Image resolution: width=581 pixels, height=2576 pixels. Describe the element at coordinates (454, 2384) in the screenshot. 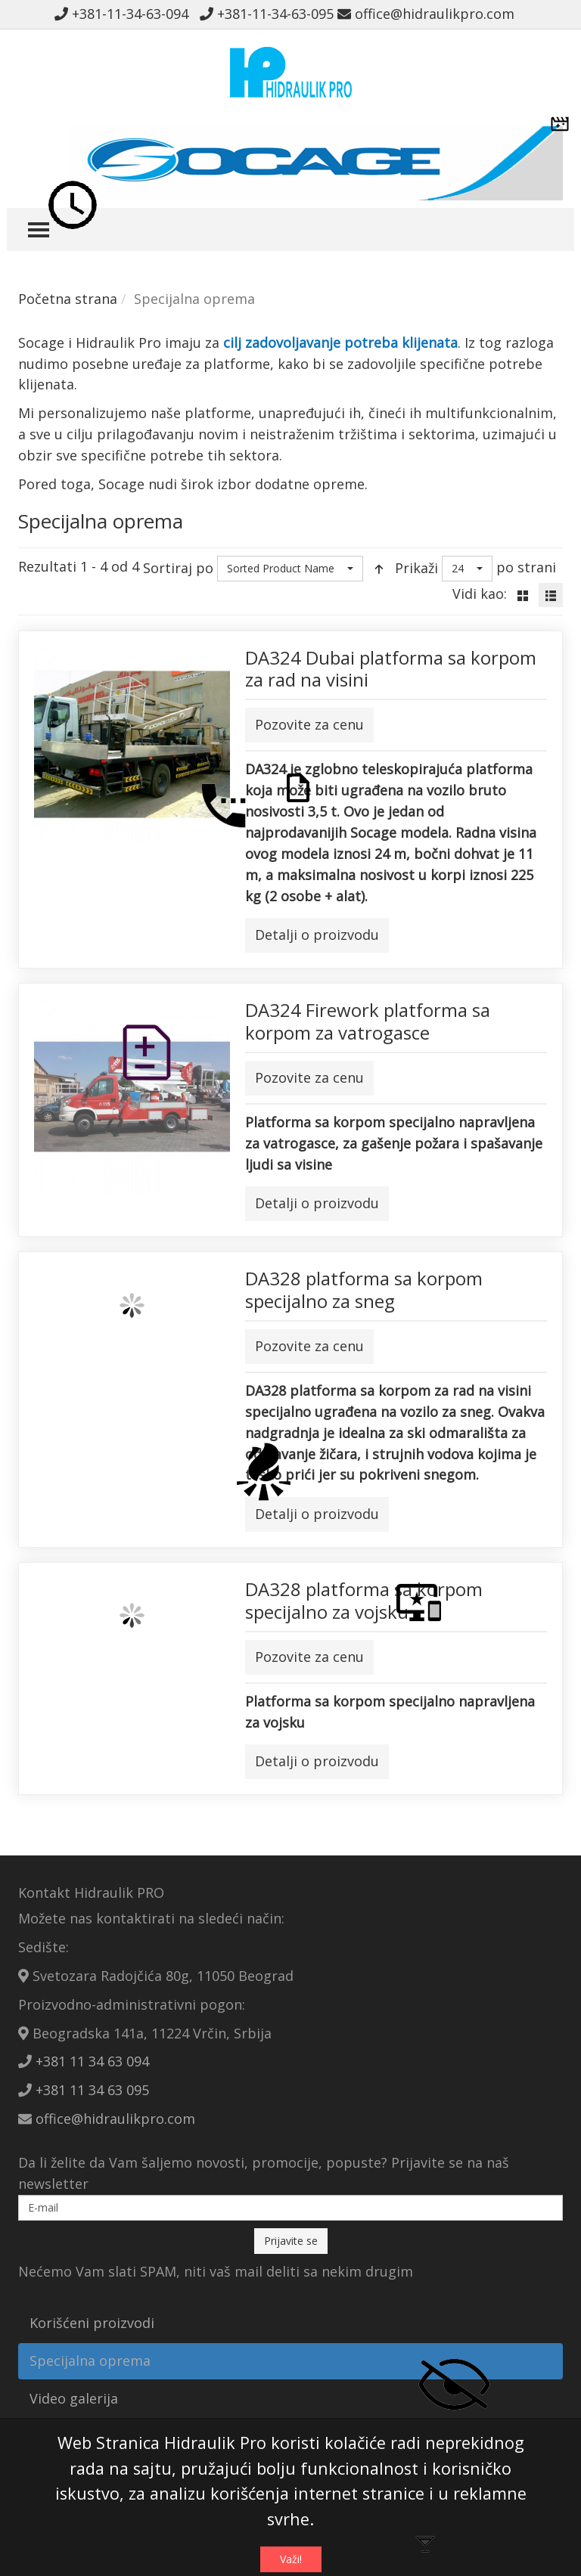

I see `hide content from view` at that location.